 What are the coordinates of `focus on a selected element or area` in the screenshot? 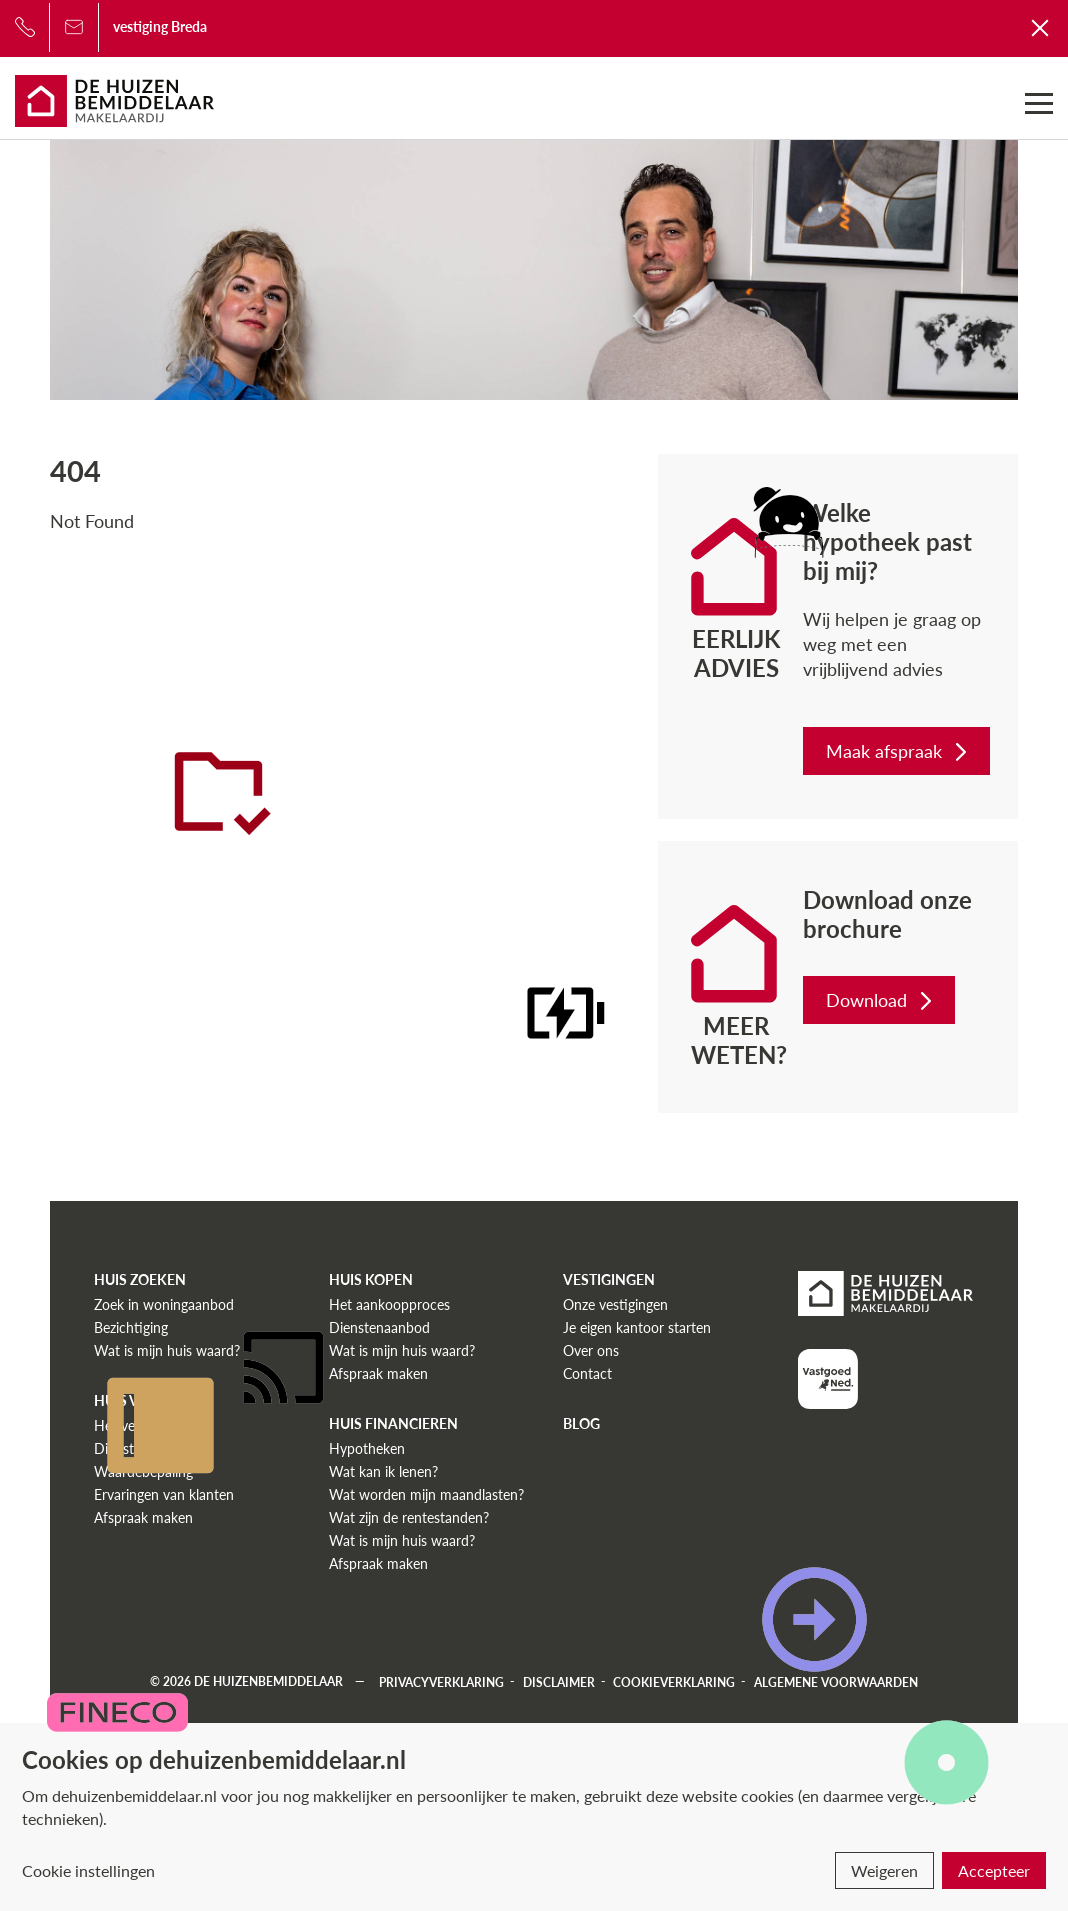 It's located at (946, 1762).